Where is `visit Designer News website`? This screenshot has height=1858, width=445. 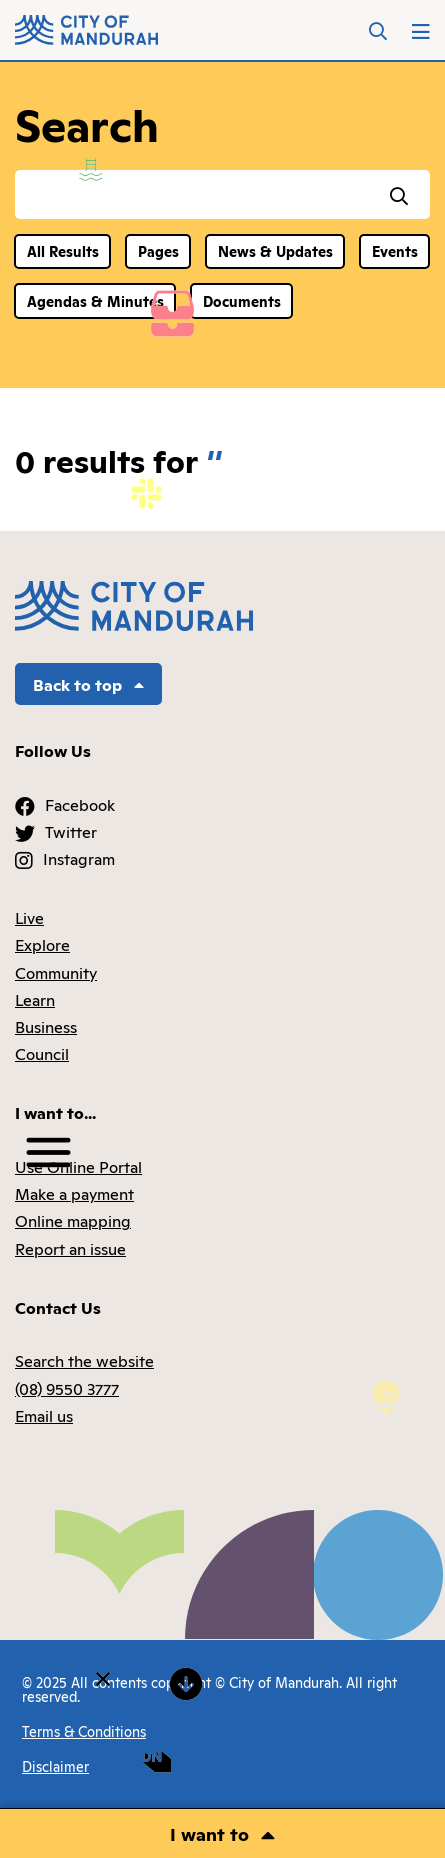 visit Designer News website is located at coordinates (156, 1761).